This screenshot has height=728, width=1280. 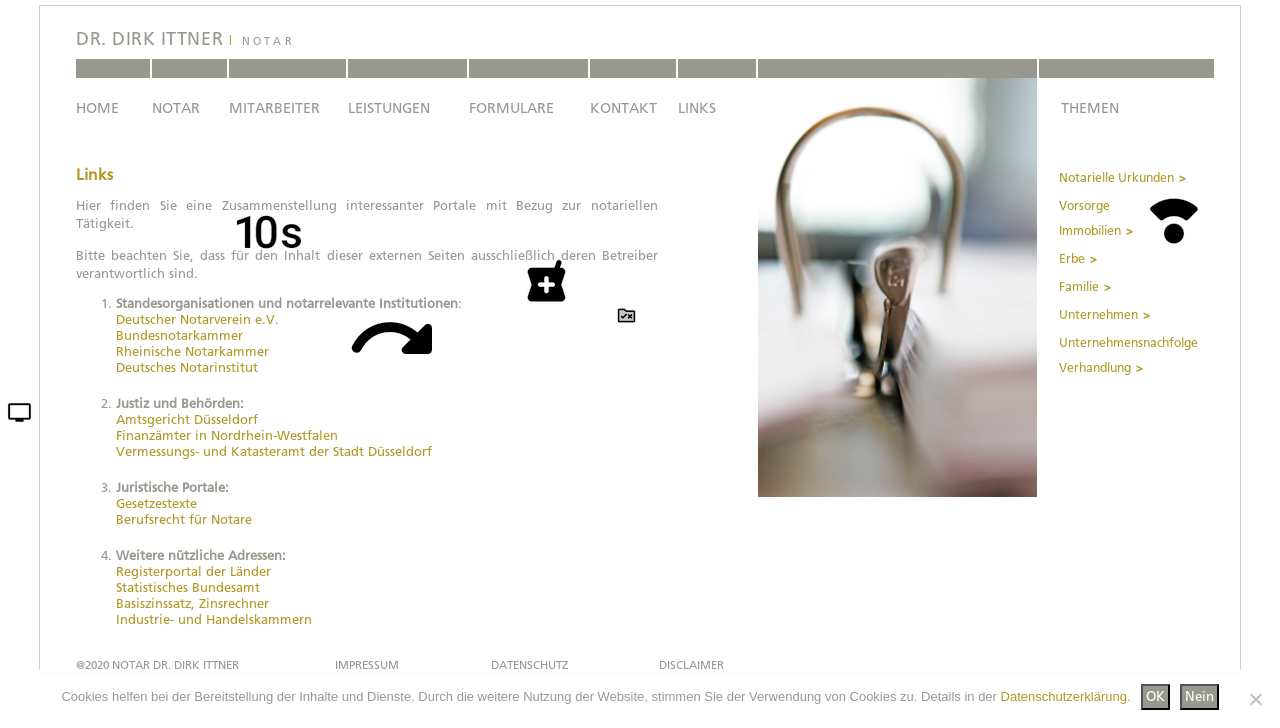 I want to click on find nearby pharmacies, so click(x=546, y=282).